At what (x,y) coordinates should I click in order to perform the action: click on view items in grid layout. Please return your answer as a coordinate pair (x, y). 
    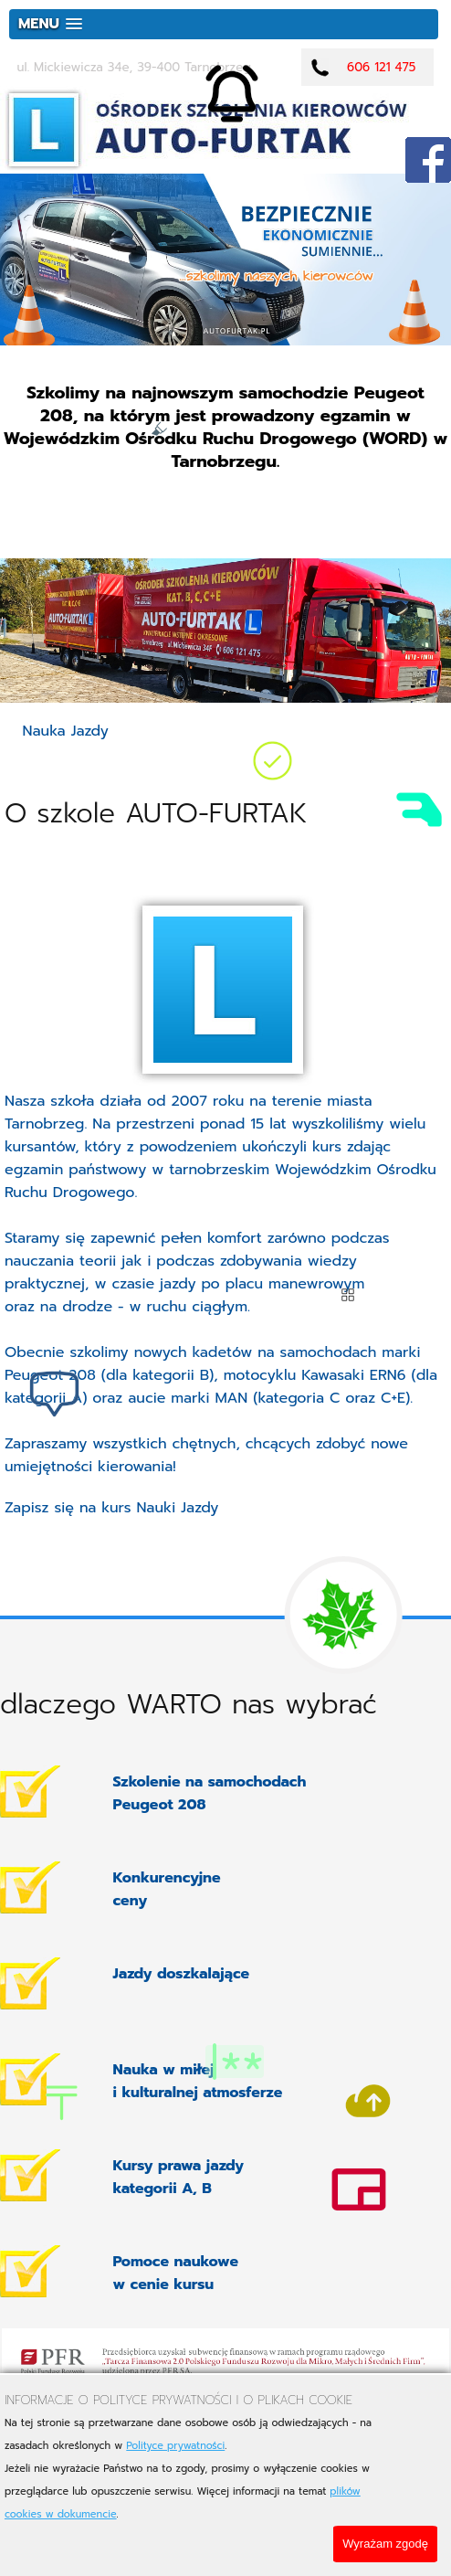
    Looking at the image, I should click on (348, 1295).